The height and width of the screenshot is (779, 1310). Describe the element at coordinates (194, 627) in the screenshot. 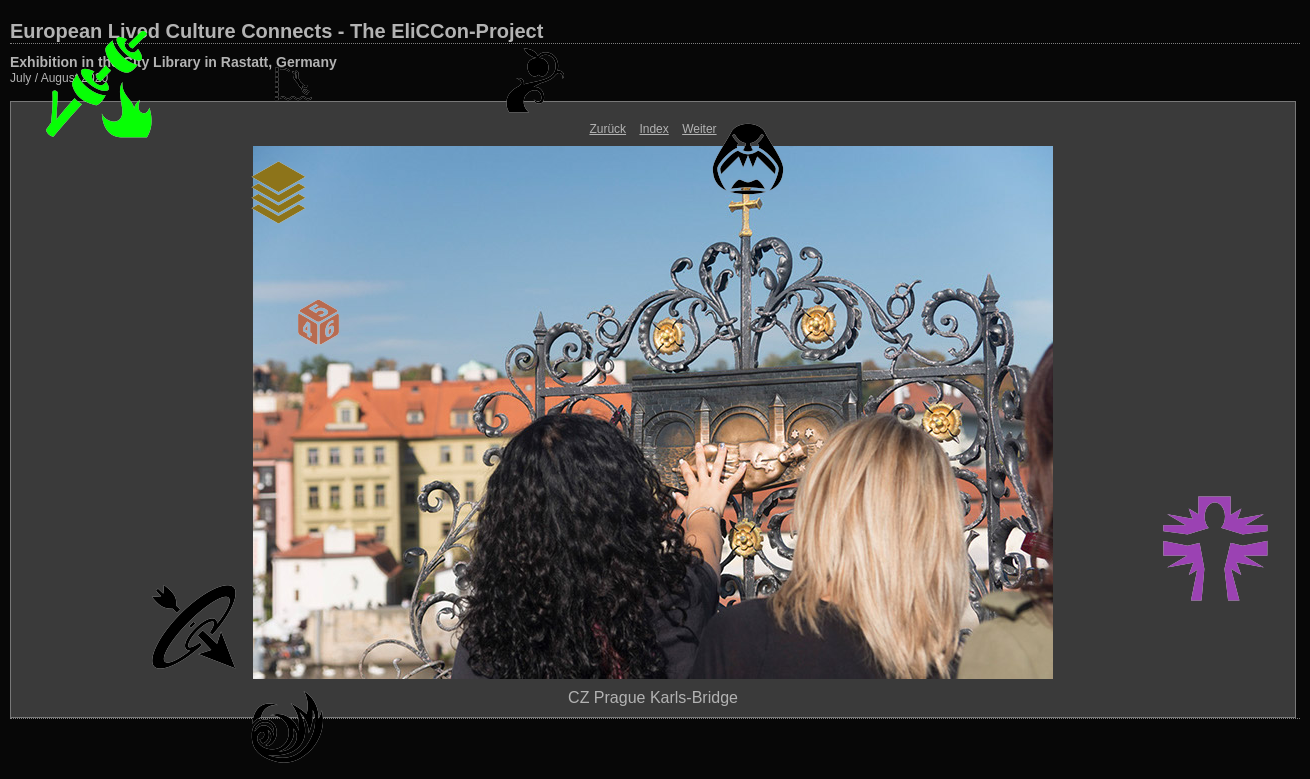

I see `activate rapid or accelerated movement` at that location.